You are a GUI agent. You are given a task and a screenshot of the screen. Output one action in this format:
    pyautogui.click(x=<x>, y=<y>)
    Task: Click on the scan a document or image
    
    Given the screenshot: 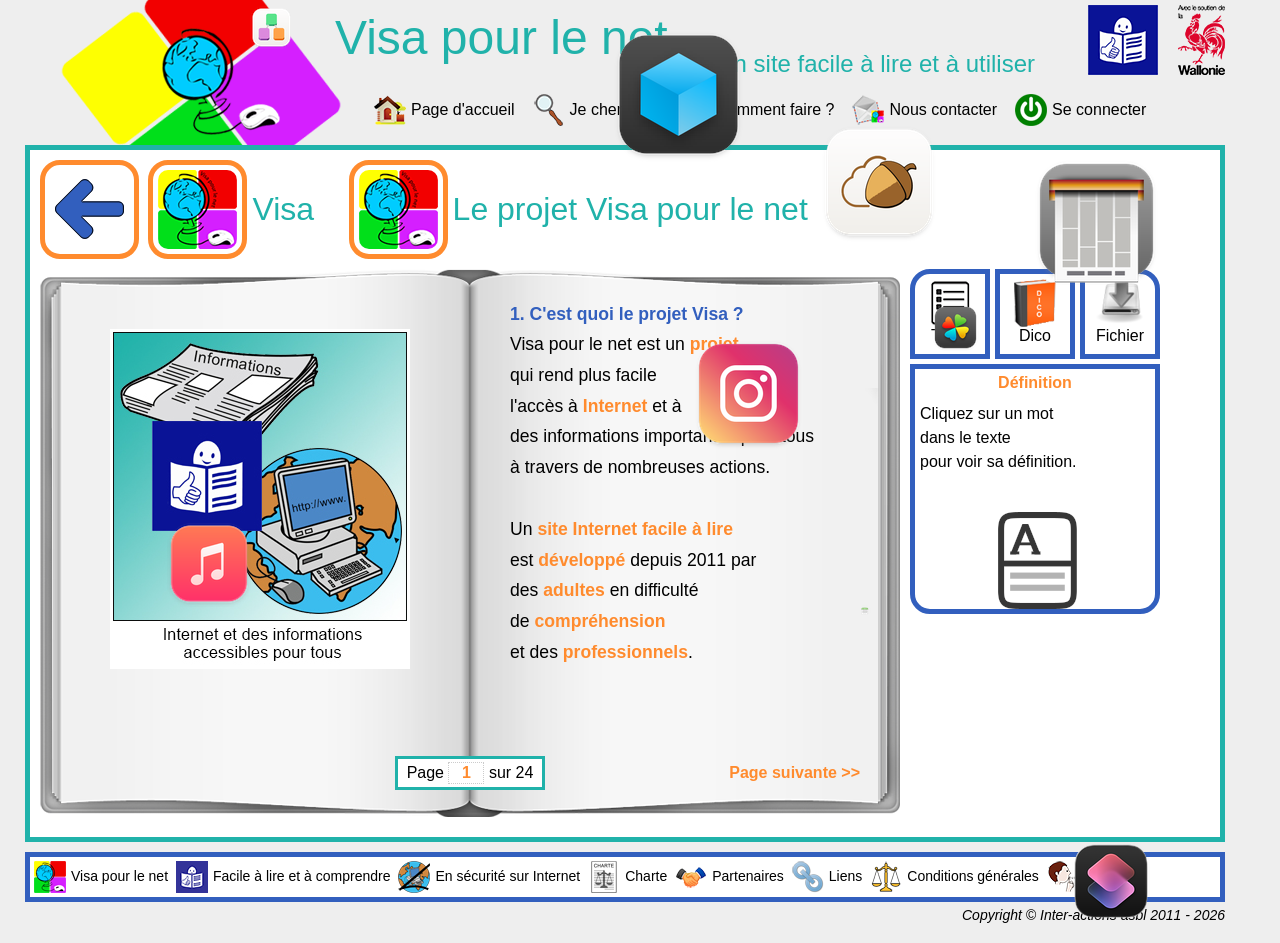 What is the action you would take?
    pyautogui.click(x=1040, y=560)
    